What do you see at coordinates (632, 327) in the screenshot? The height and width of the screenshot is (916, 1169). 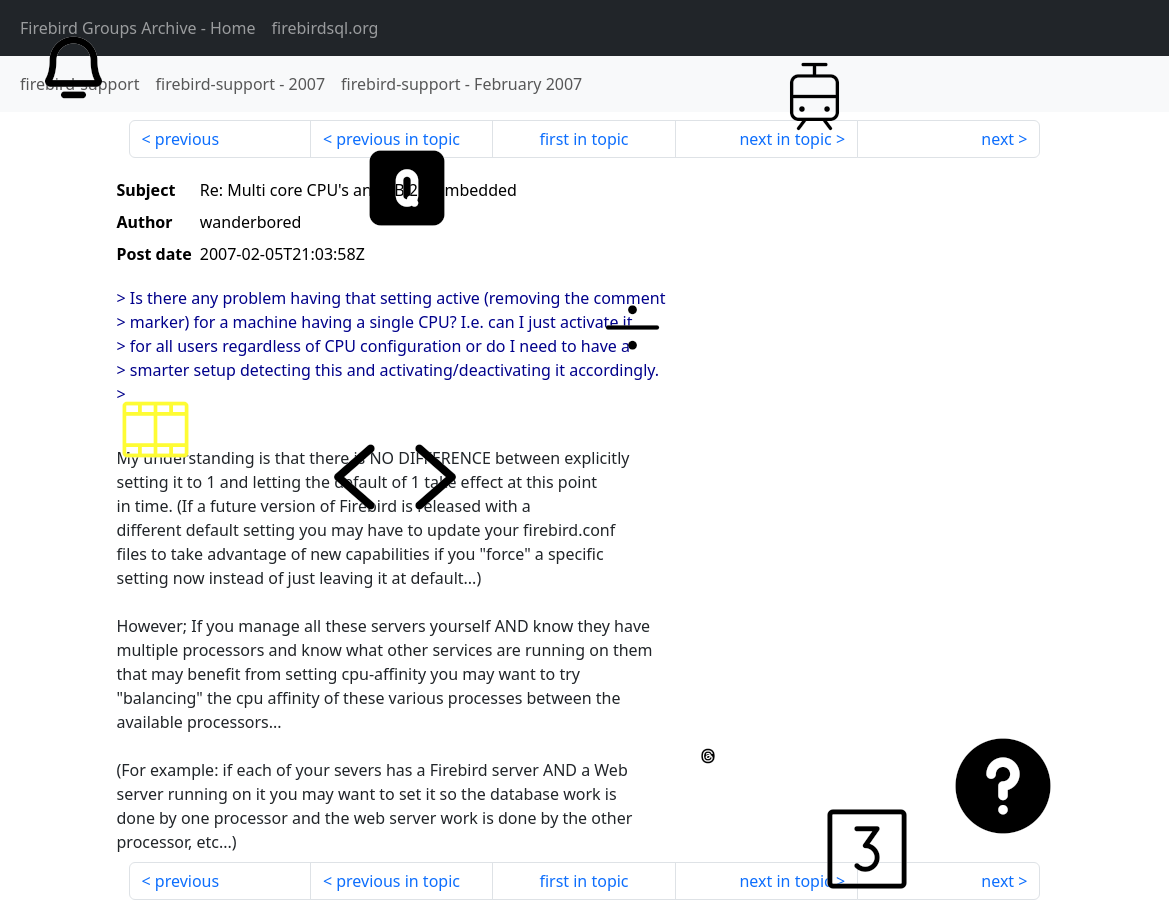 I see `perform division calculation` at bounding box center [632, 327].